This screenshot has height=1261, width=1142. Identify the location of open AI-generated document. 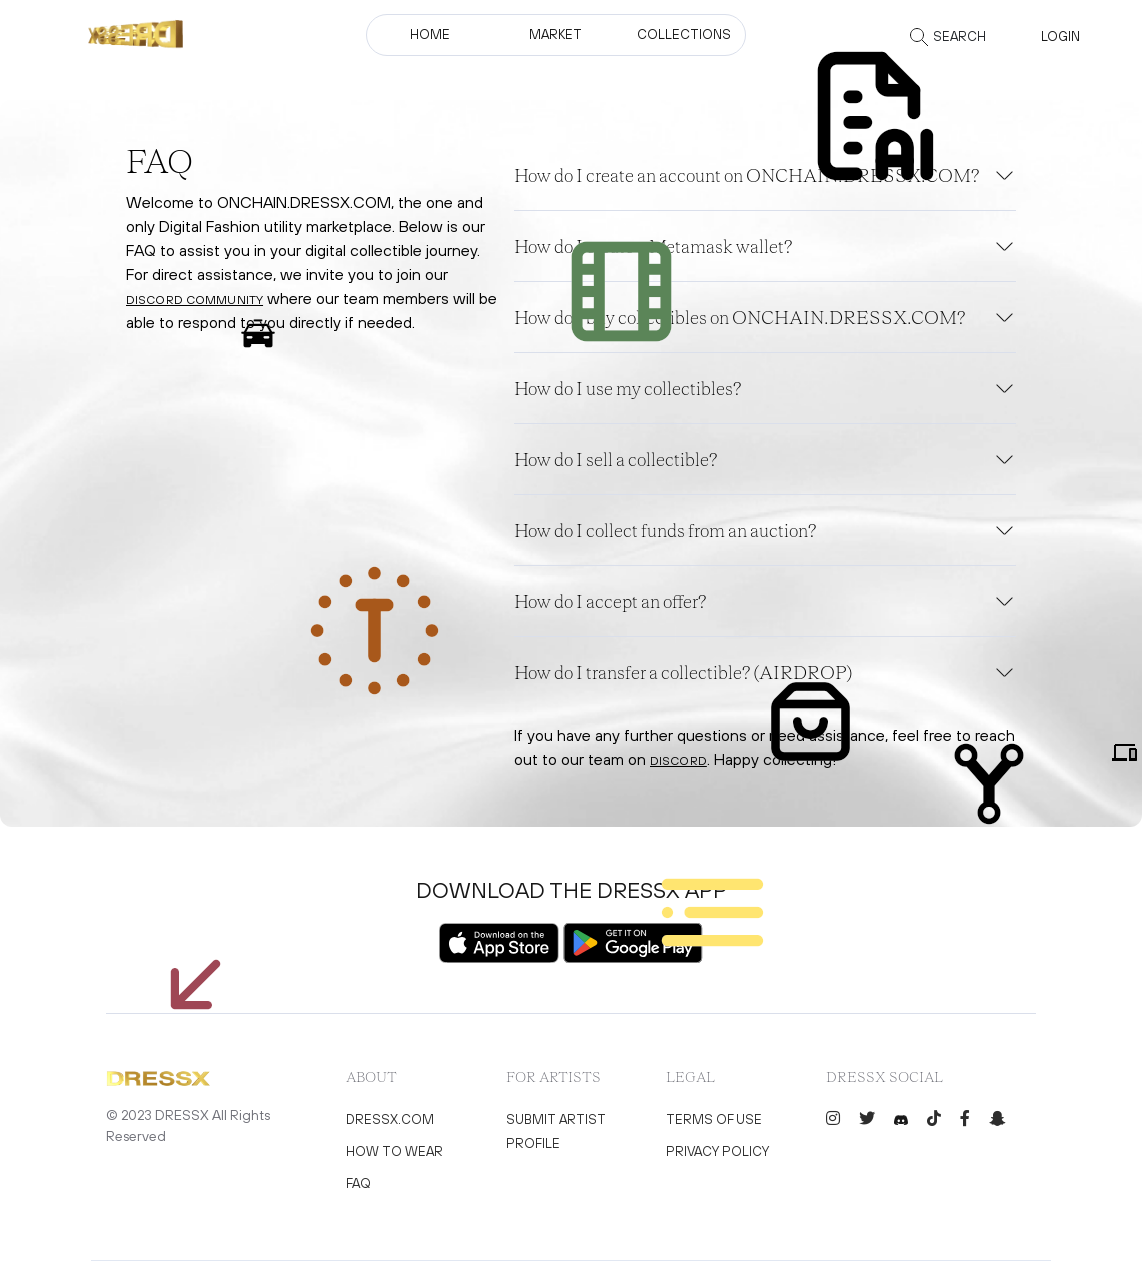
(869, 116).